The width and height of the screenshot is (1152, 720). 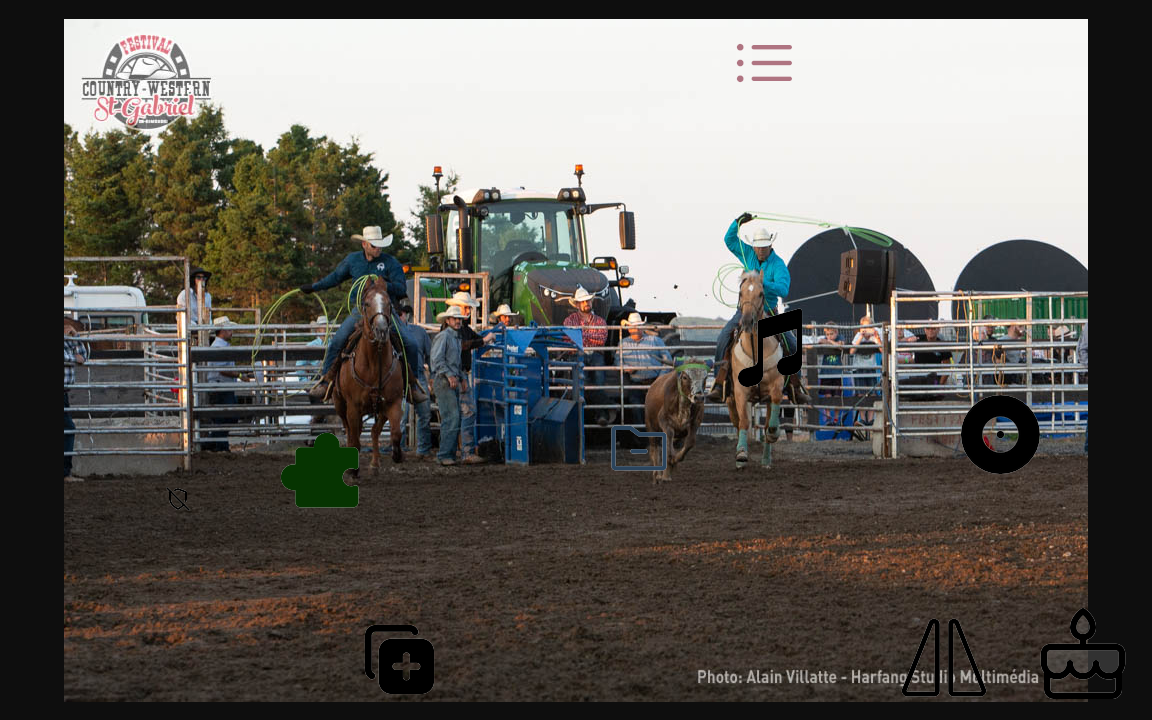 What do you see at coordinates (765, 63) in the screenshot?
I see `view items in list format` at bounding box center [765, 63].